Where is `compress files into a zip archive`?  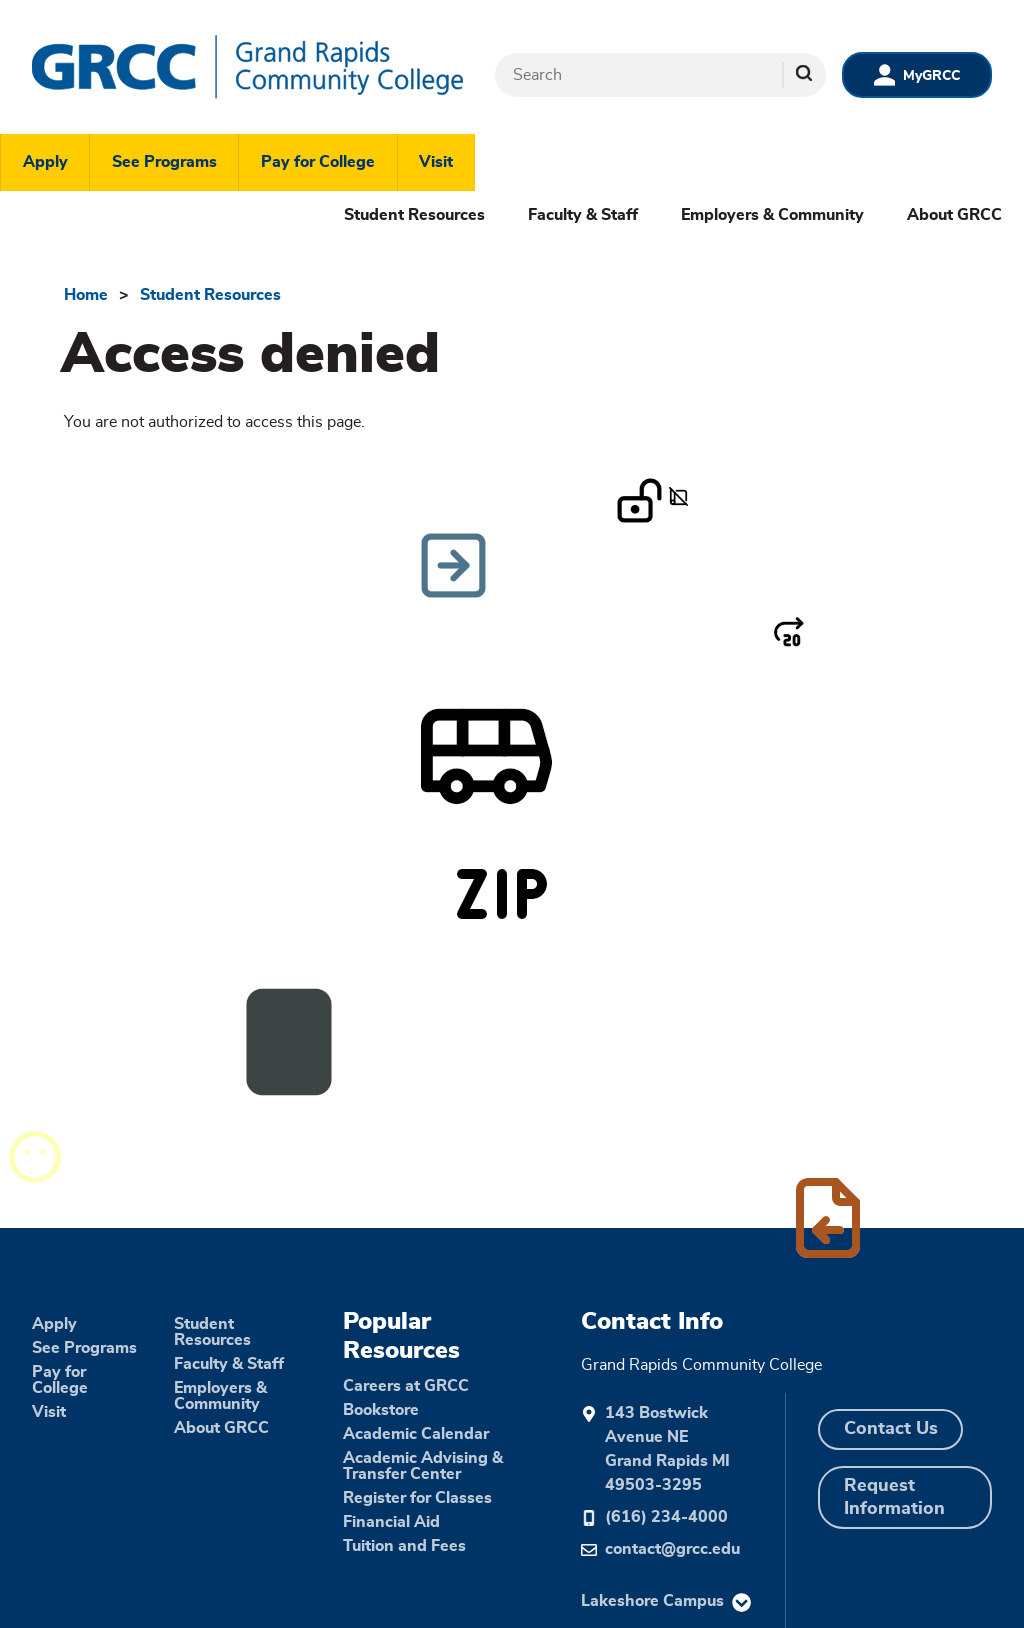
compress files into a zip archive is located at coordinates (502, 894).